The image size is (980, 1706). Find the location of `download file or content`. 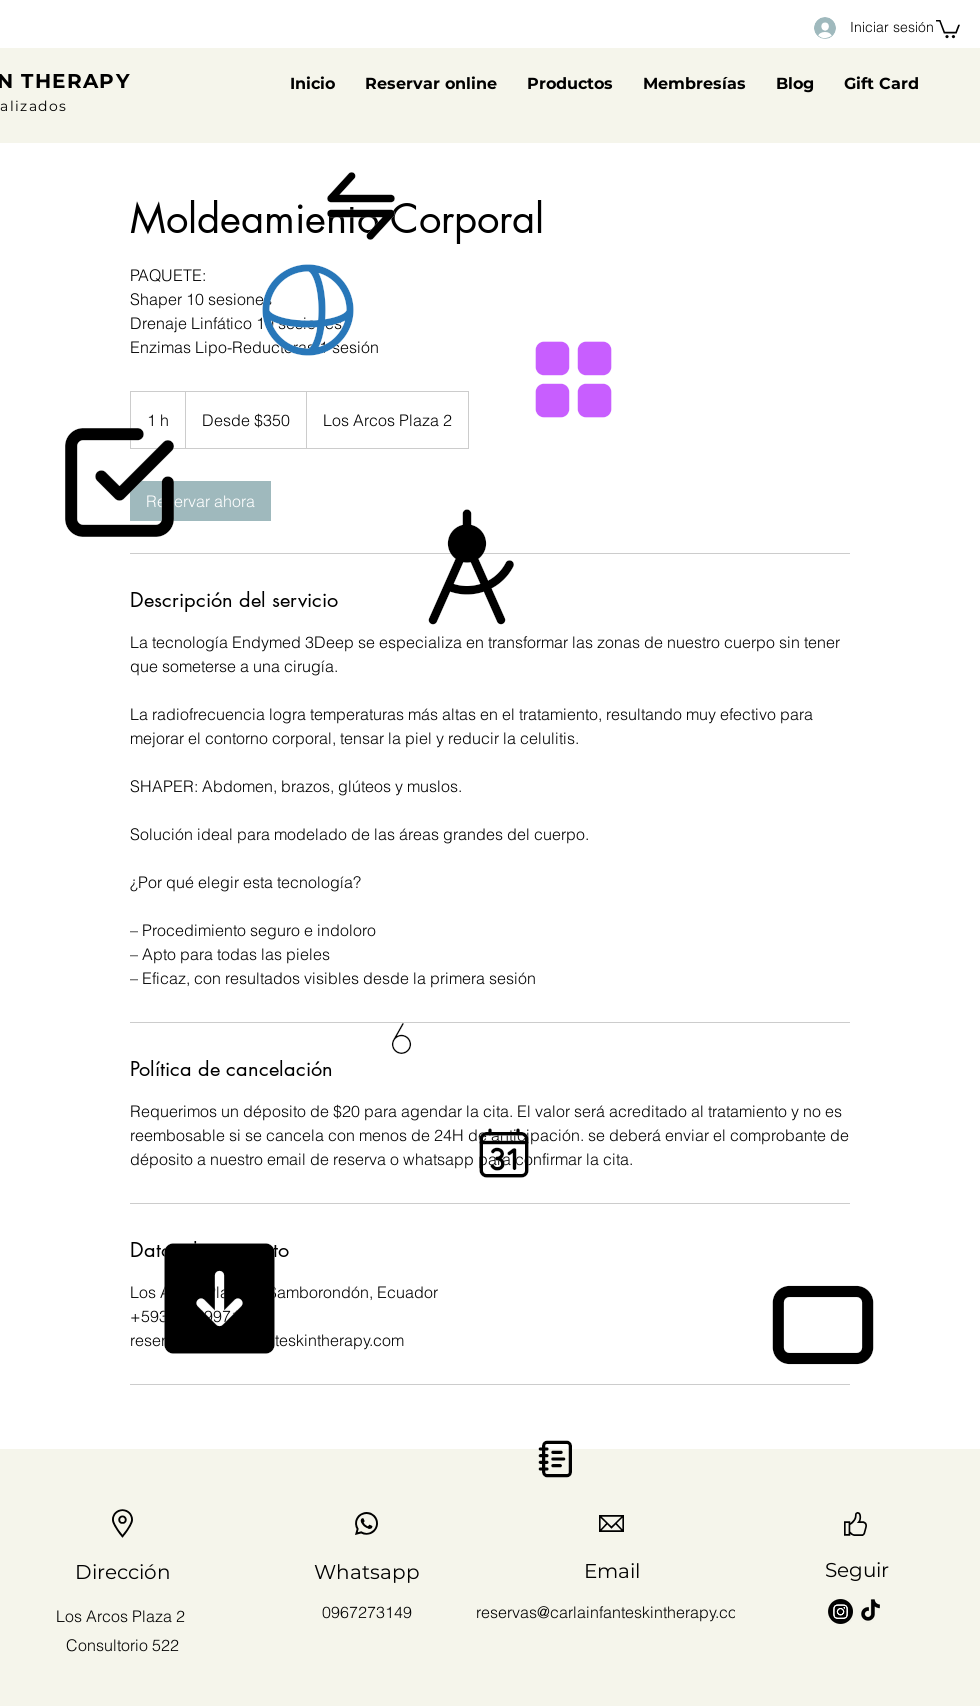

download file or content is located at coordinates (219, 1298).